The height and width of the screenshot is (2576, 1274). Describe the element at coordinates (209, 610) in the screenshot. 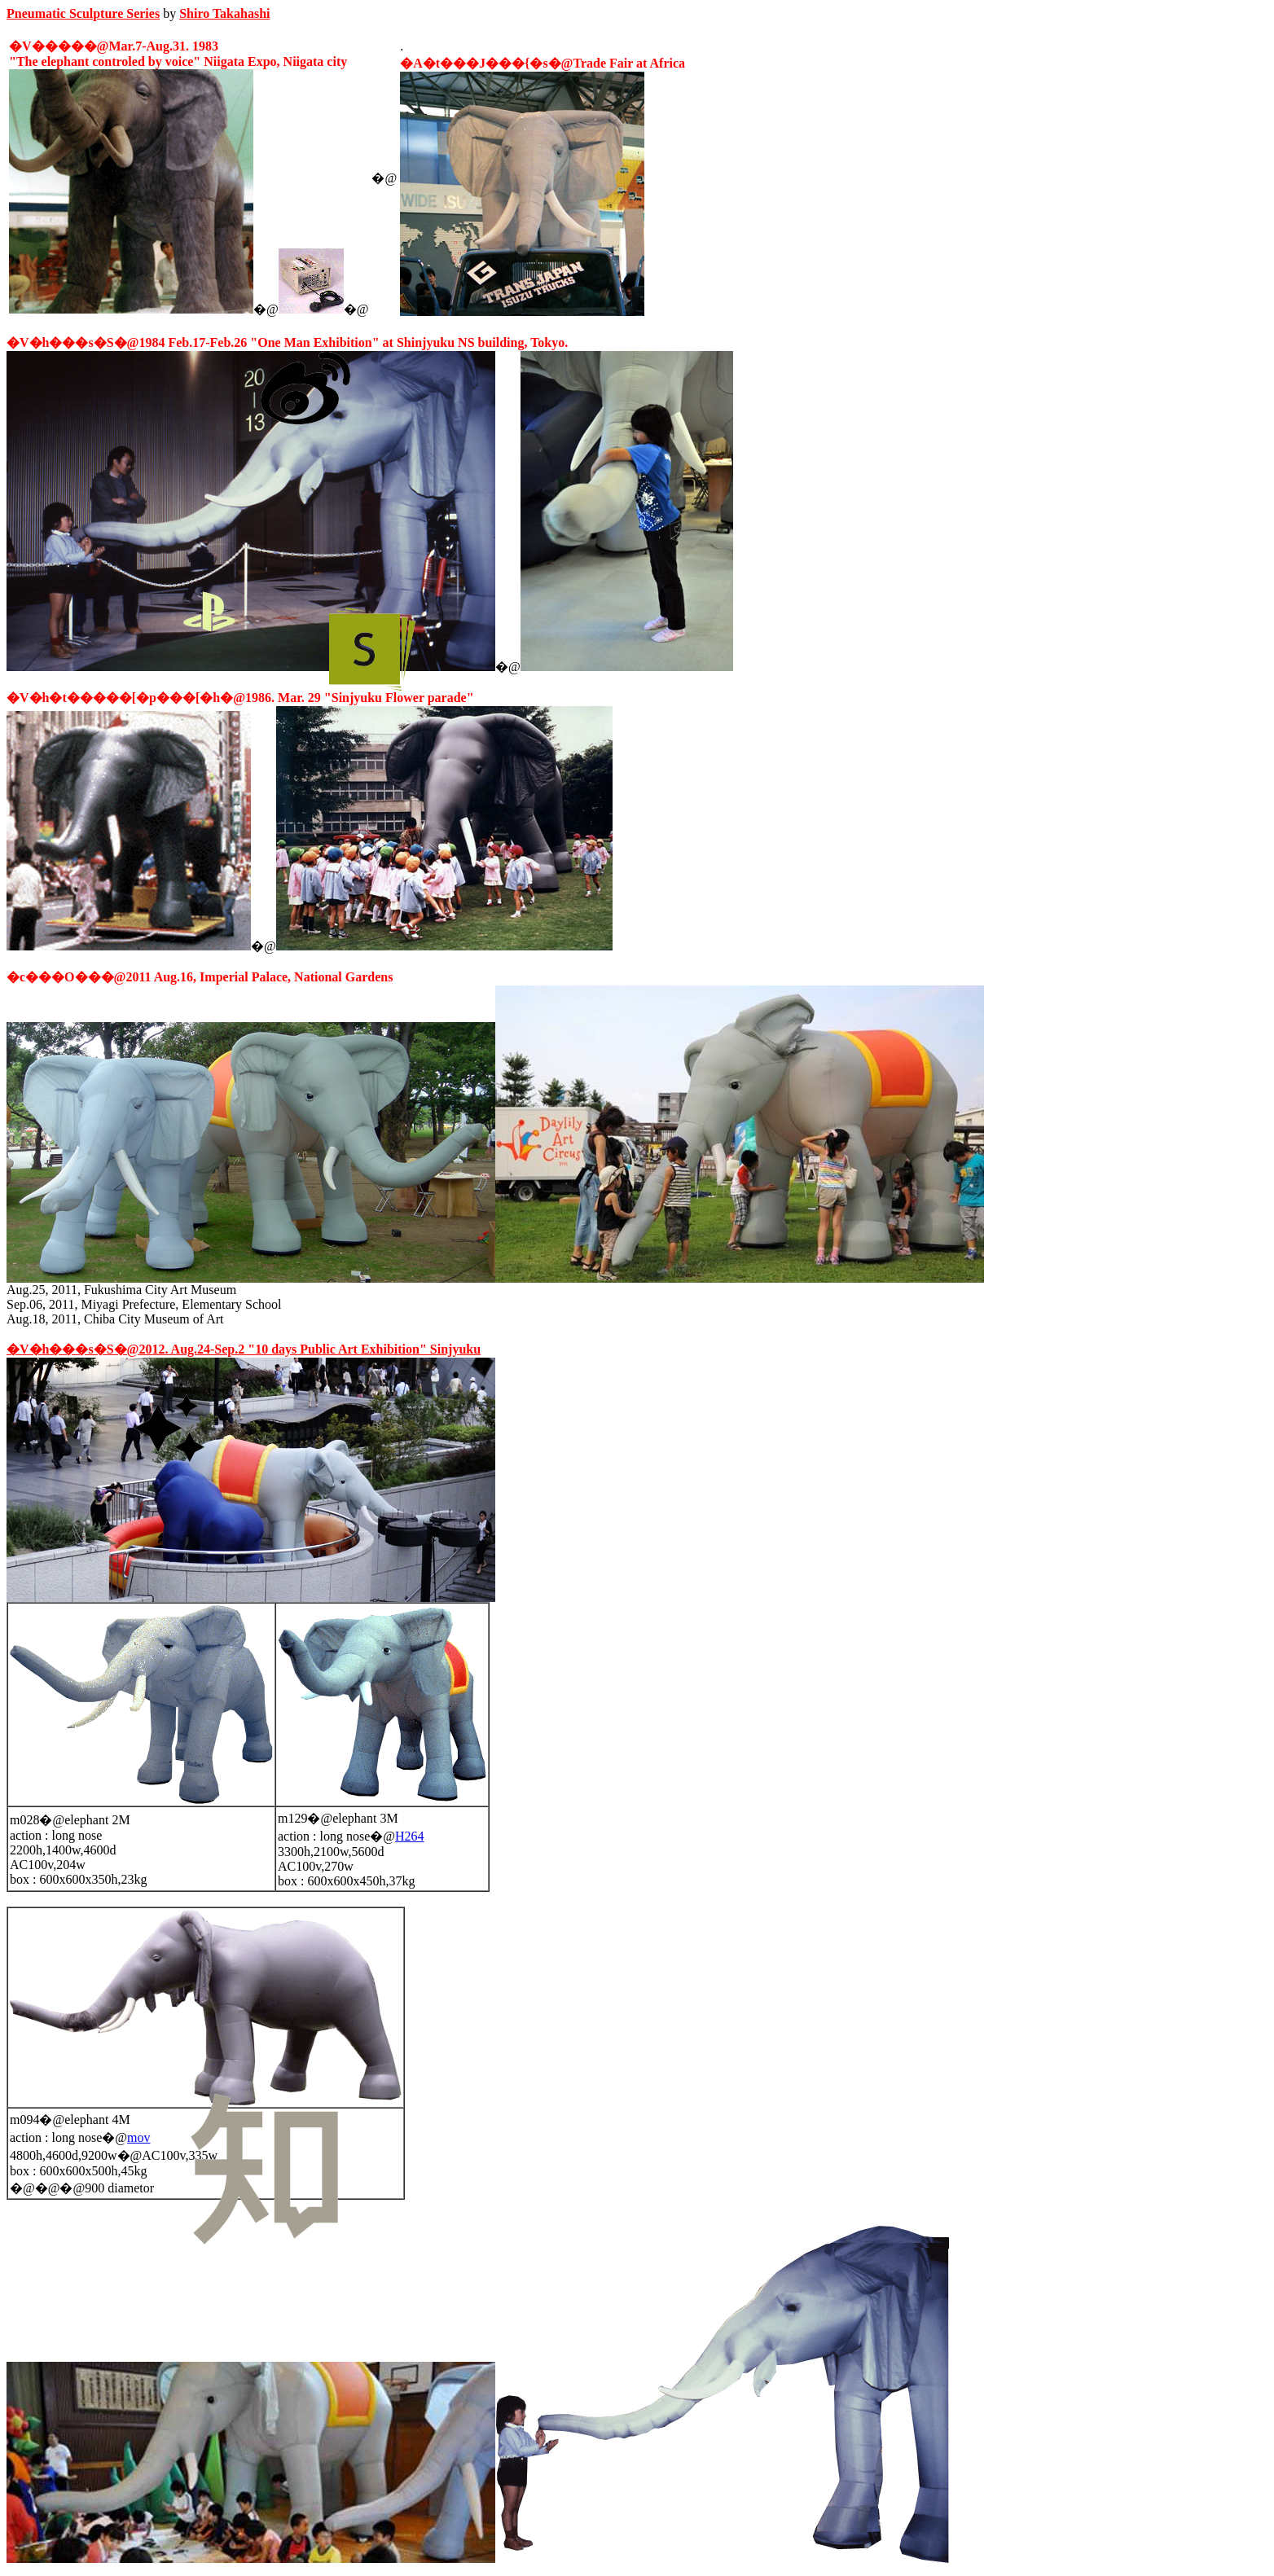

I see `open PlayStation app or services` at that location.